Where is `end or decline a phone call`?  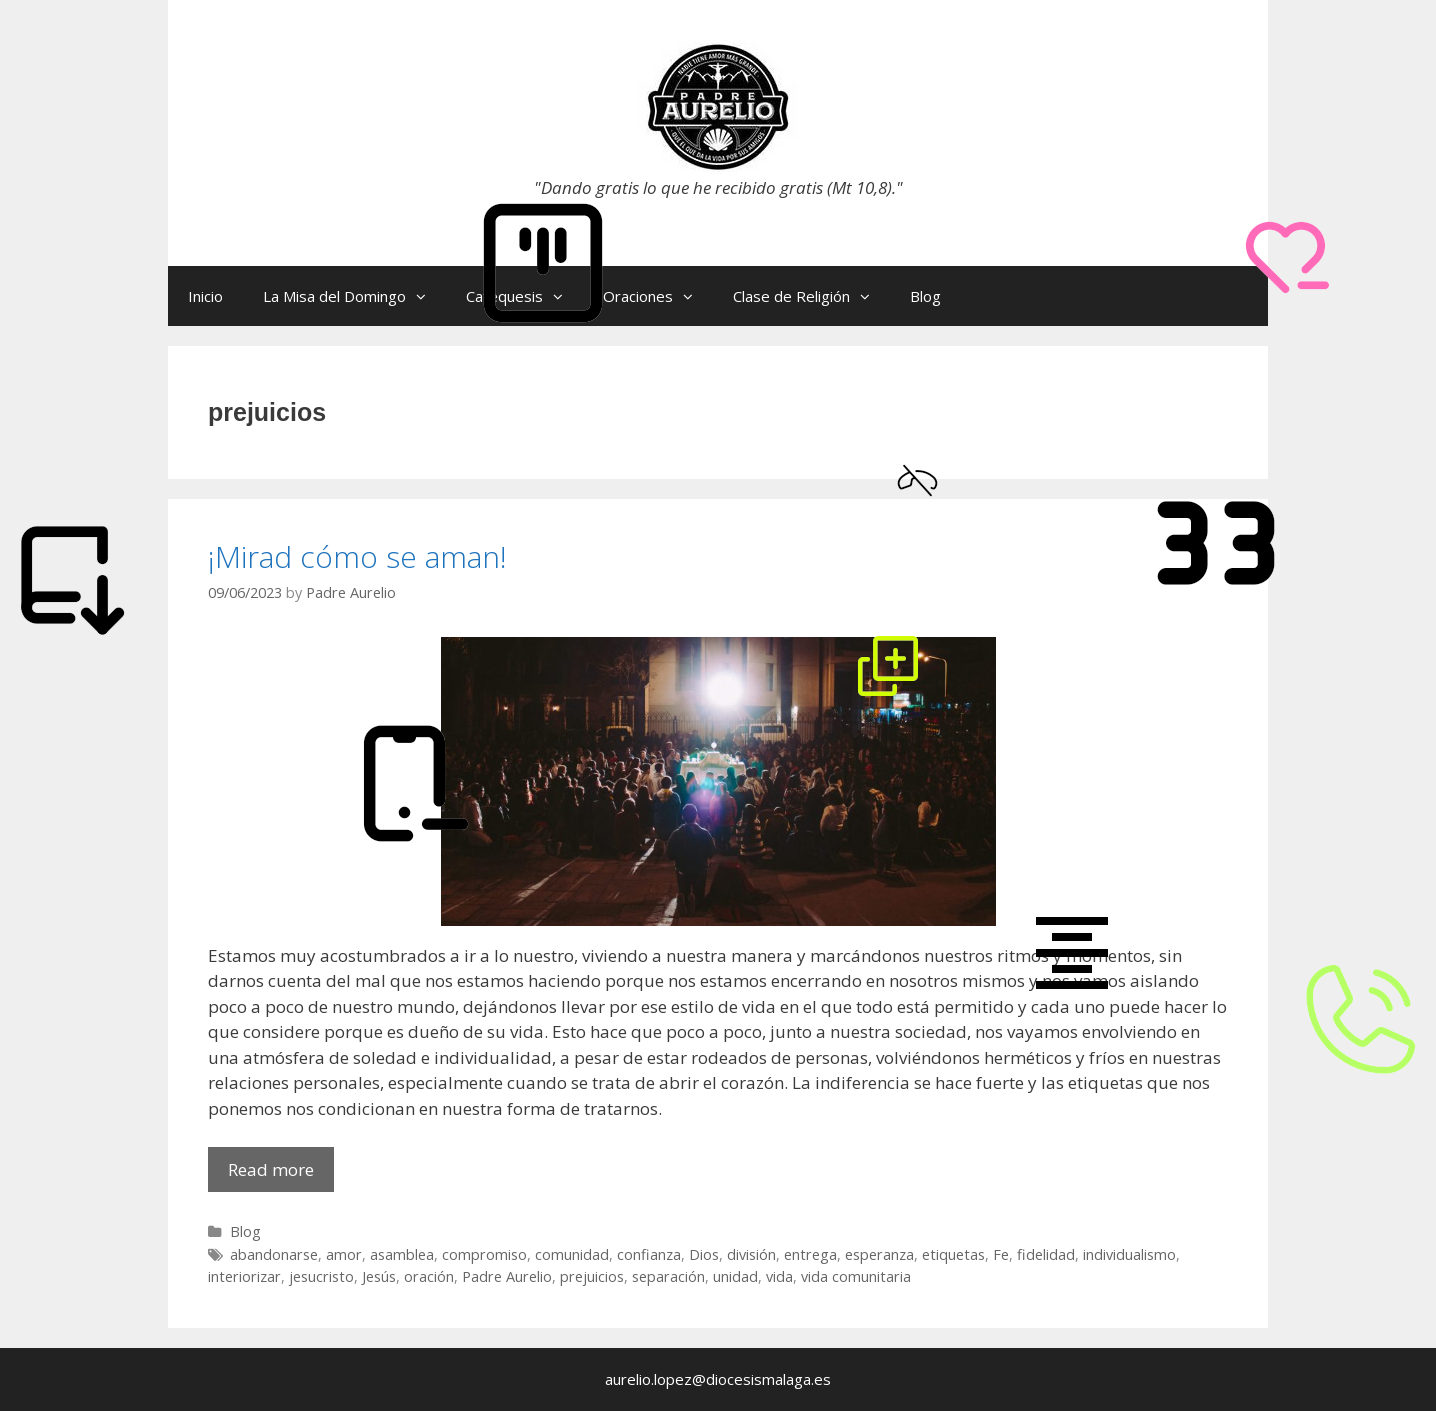 end or decline a phone call is located at coordinates (917, 480).